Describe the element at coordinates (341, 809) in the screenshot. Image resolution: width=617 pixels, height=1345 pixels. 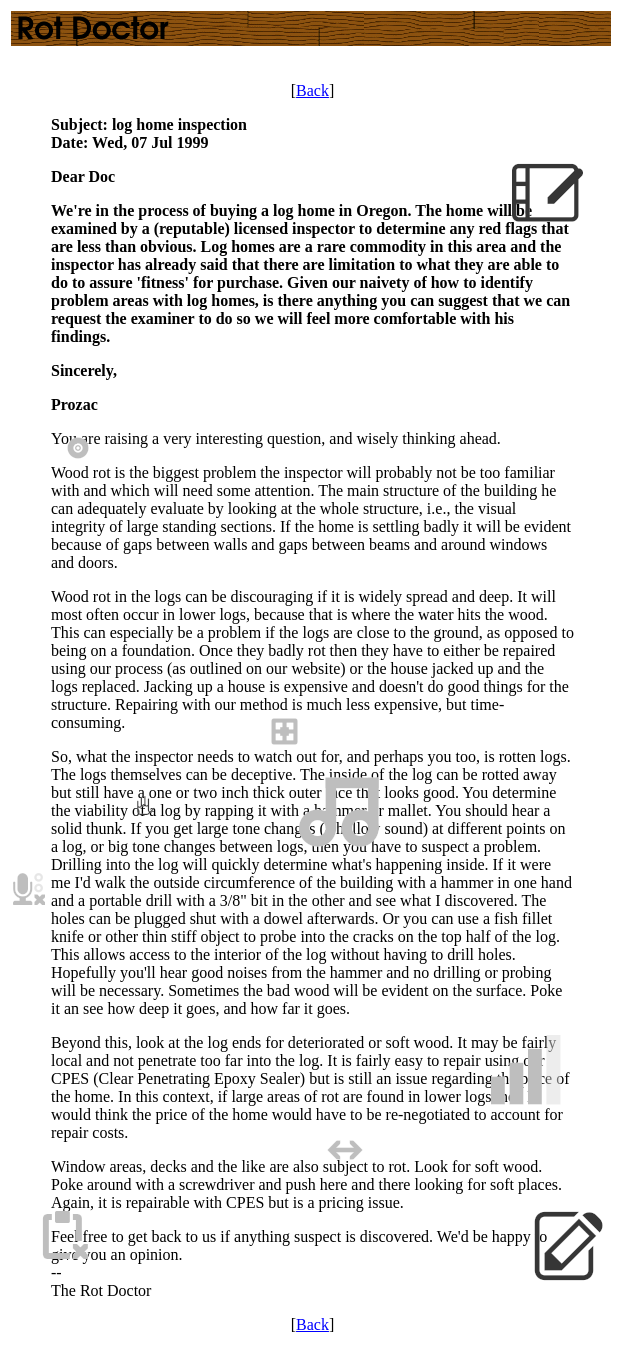
I see `access music library or audio files` at that location.